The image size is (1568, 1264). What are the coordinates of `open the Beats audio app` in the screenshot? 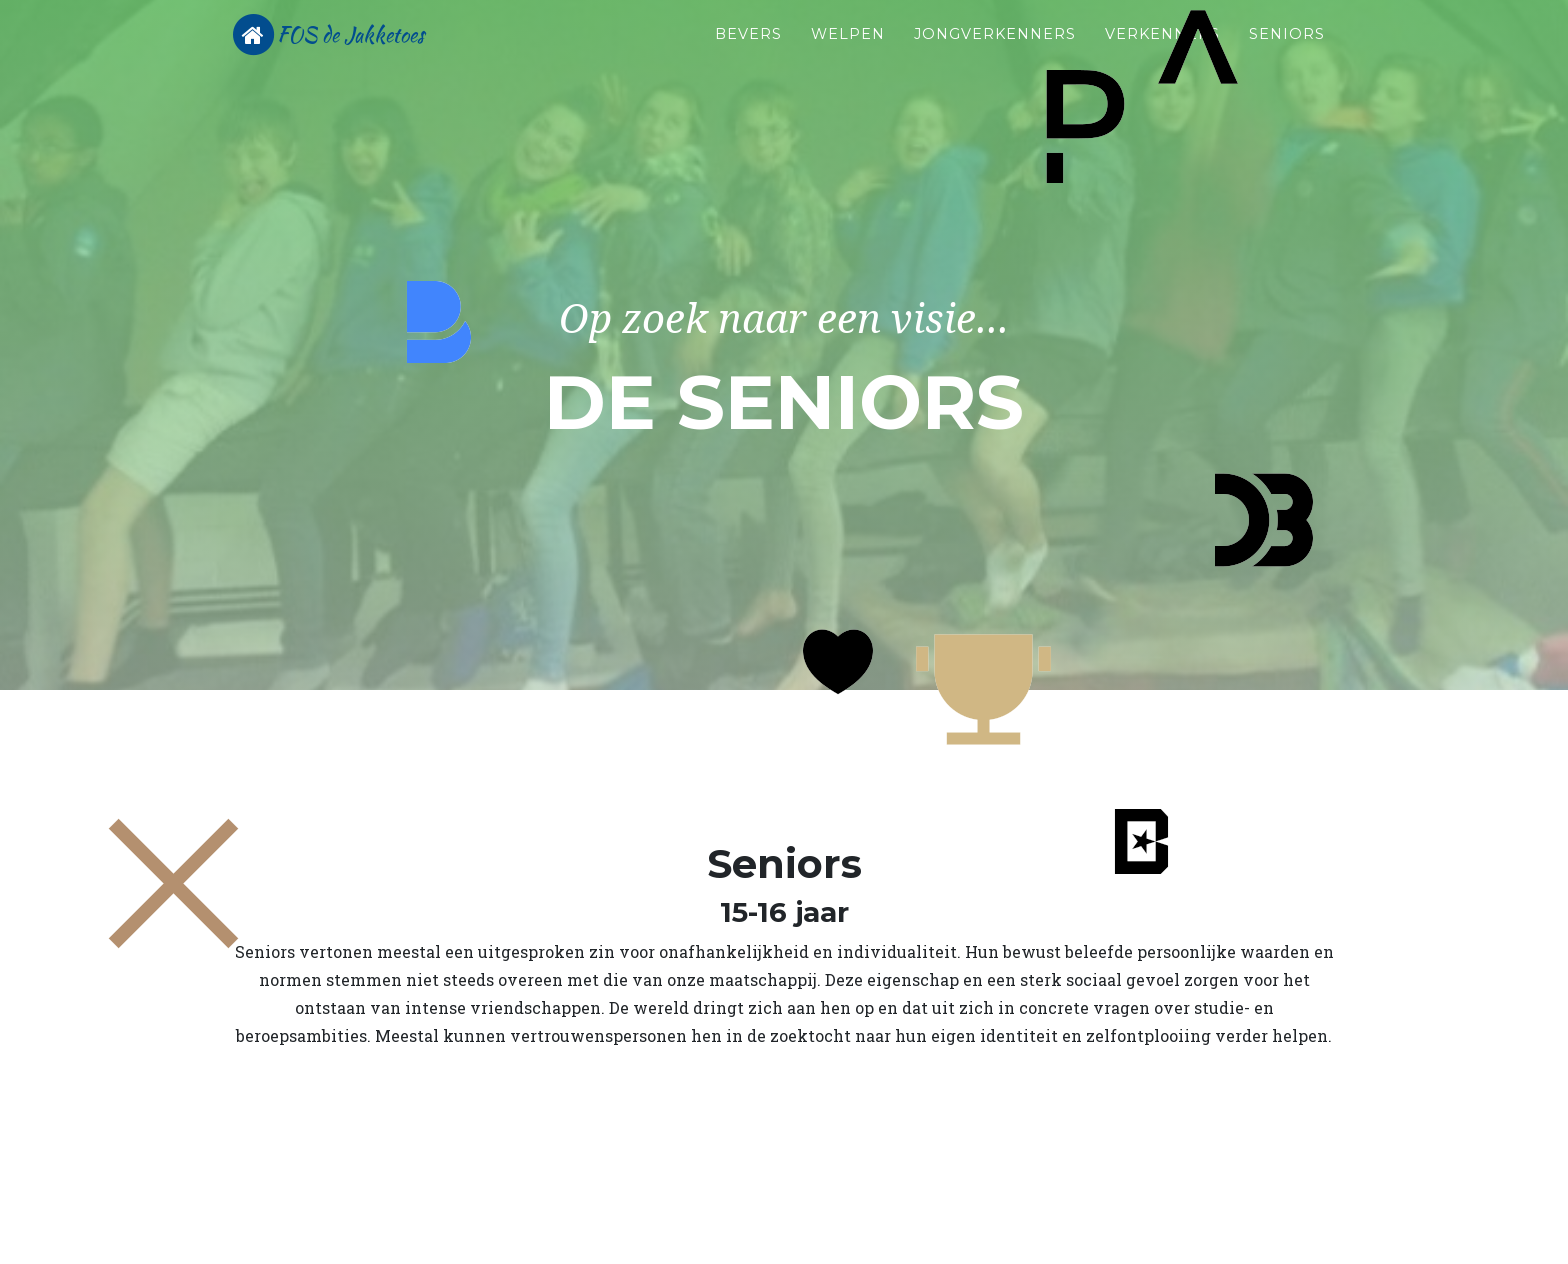 It's located at (439, 322).